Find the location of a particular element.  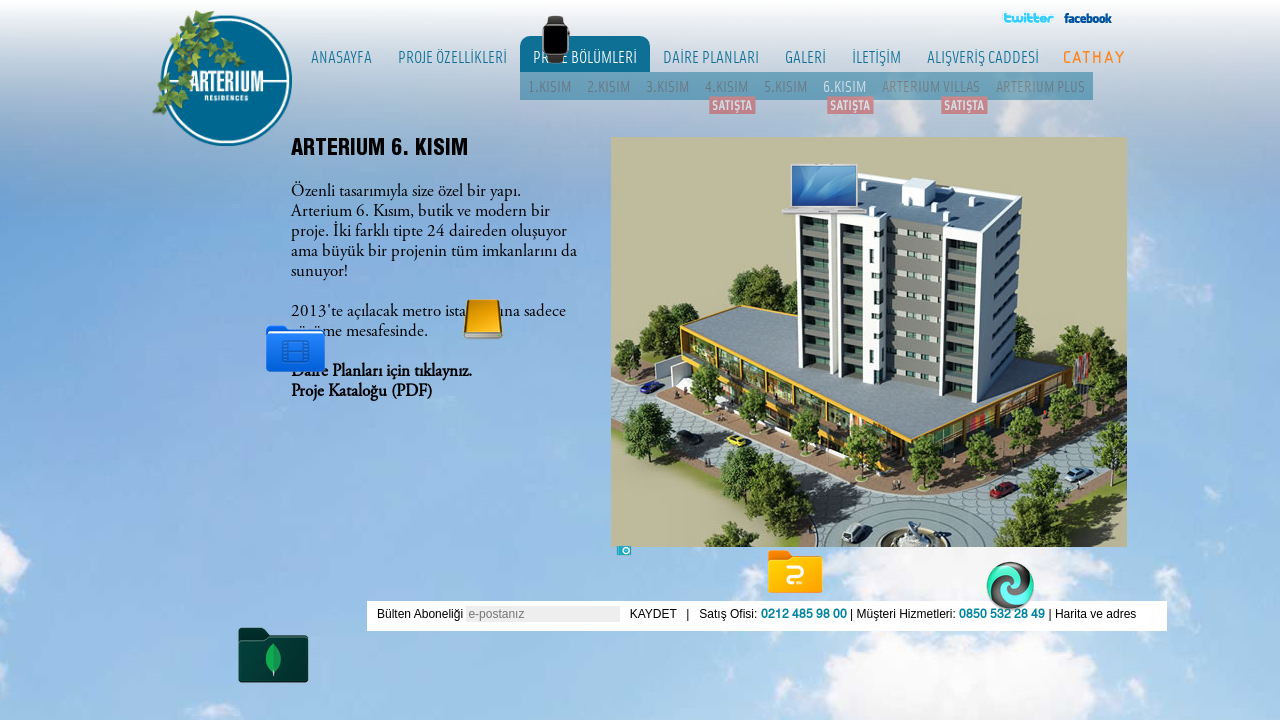

disk erasing or secure wipe in progress is located at coordinates (1010, 585).